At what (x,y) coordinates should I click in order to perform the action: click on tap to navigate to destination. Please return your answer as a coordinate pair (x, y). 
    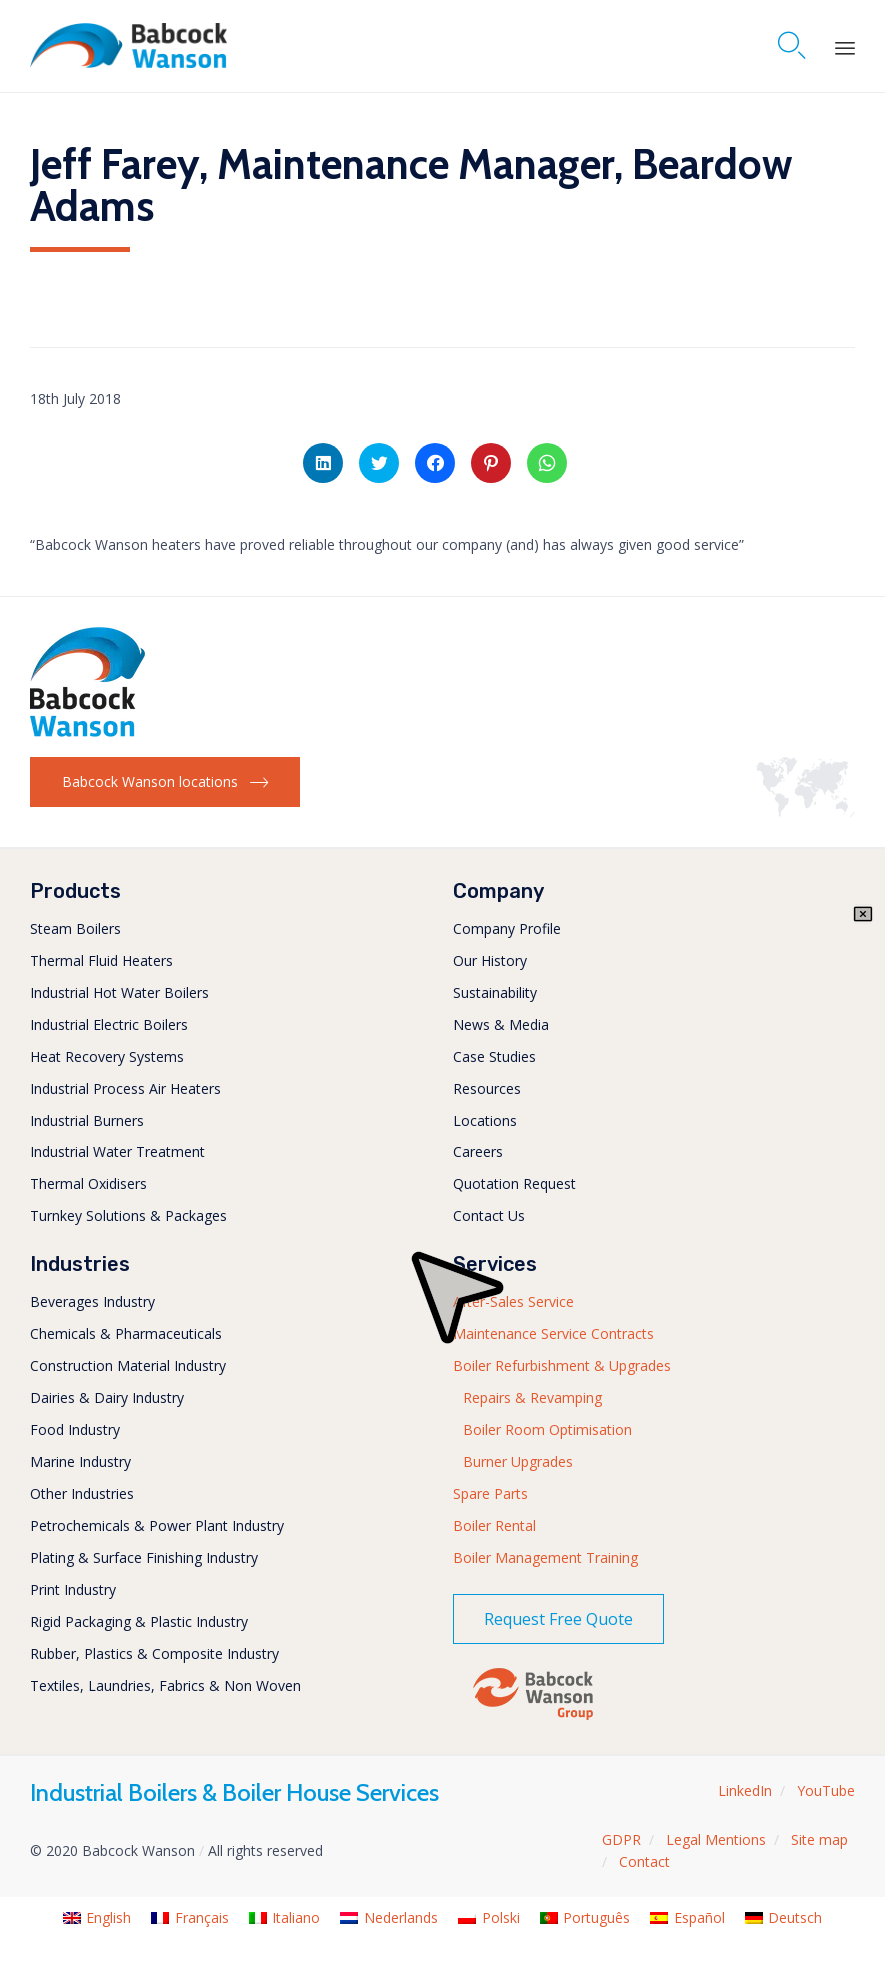
    Looking at the image, I should click on (450, 1290).